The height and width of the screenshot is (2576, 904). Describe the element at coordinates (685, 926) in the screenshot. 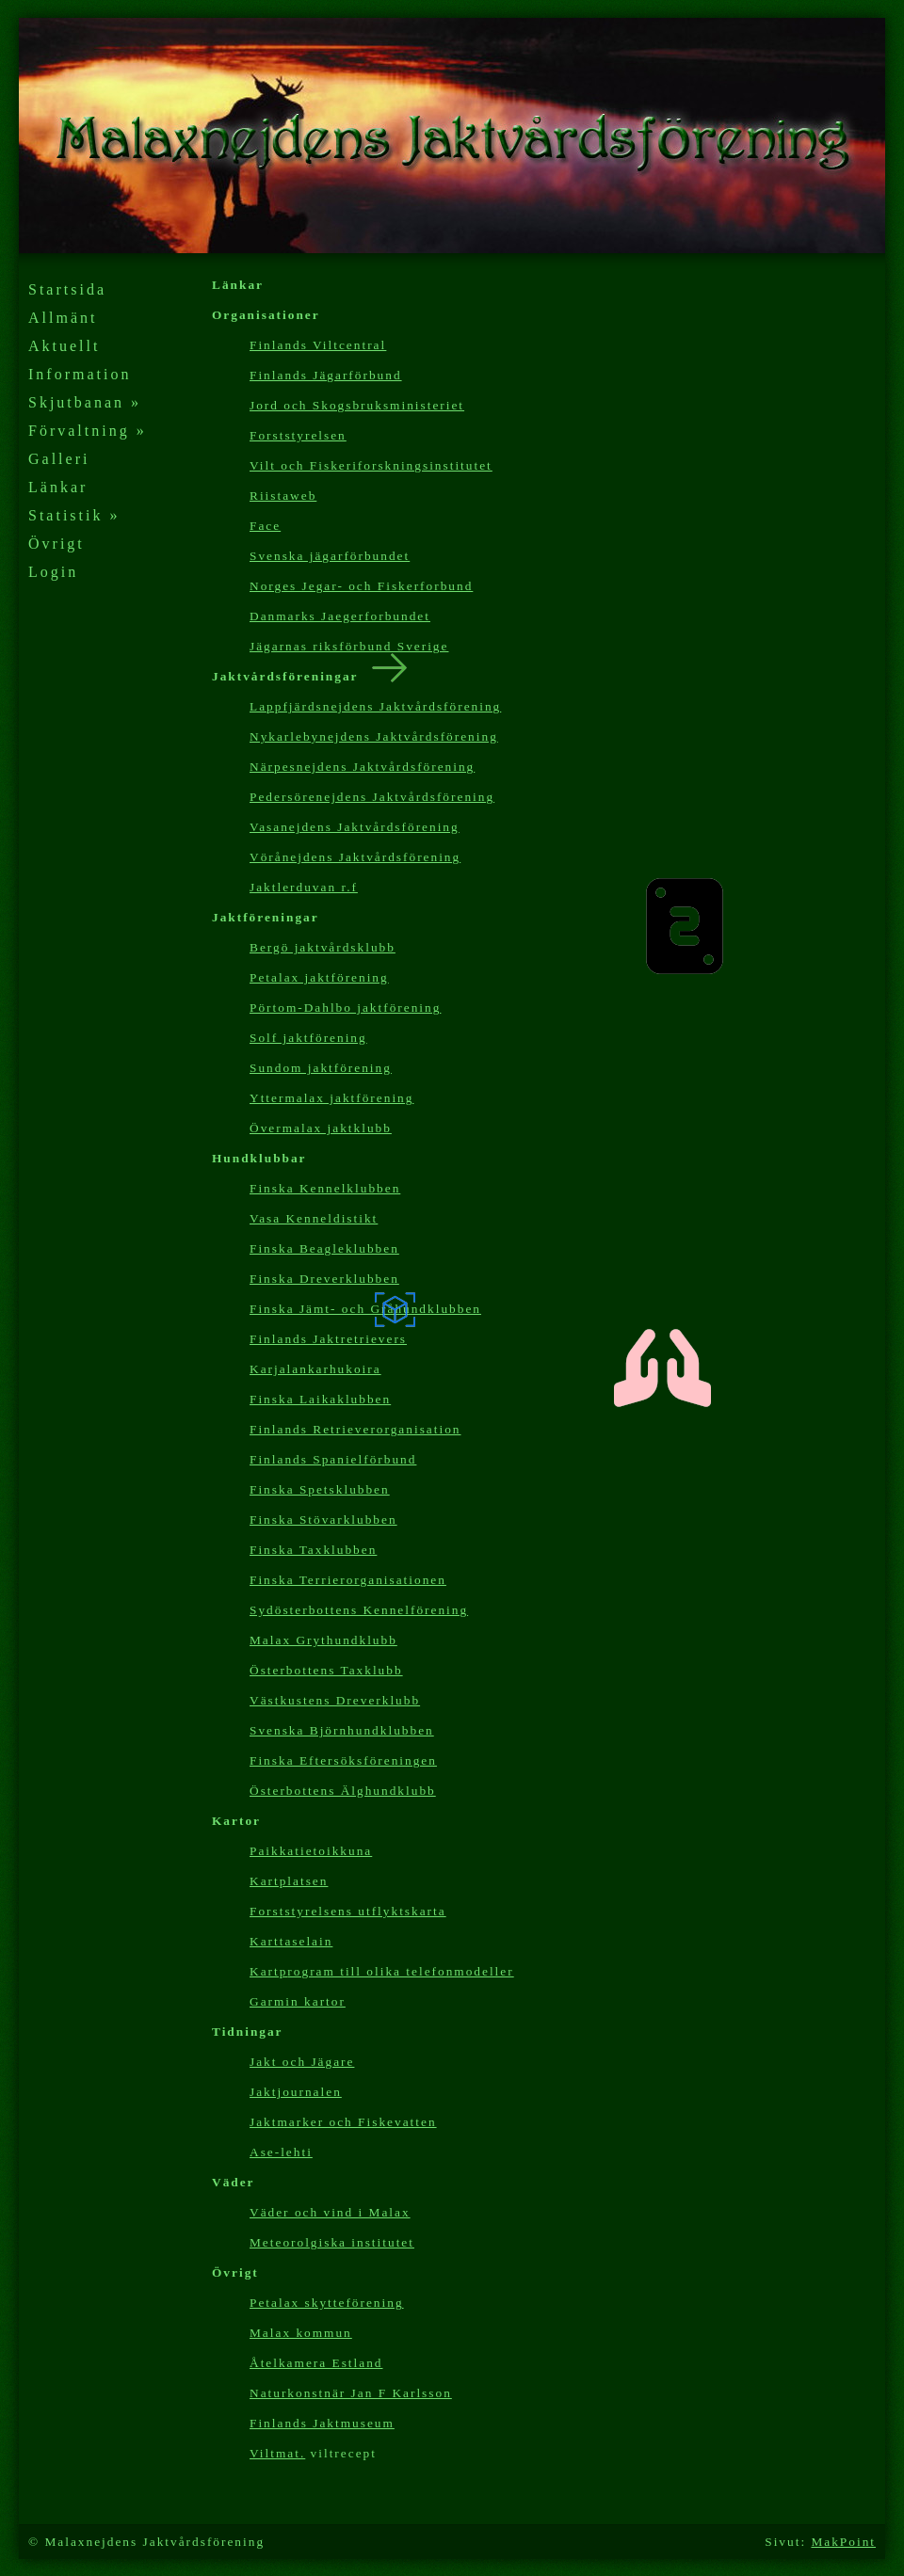

I see `a playing card showing the number 2` at that location.